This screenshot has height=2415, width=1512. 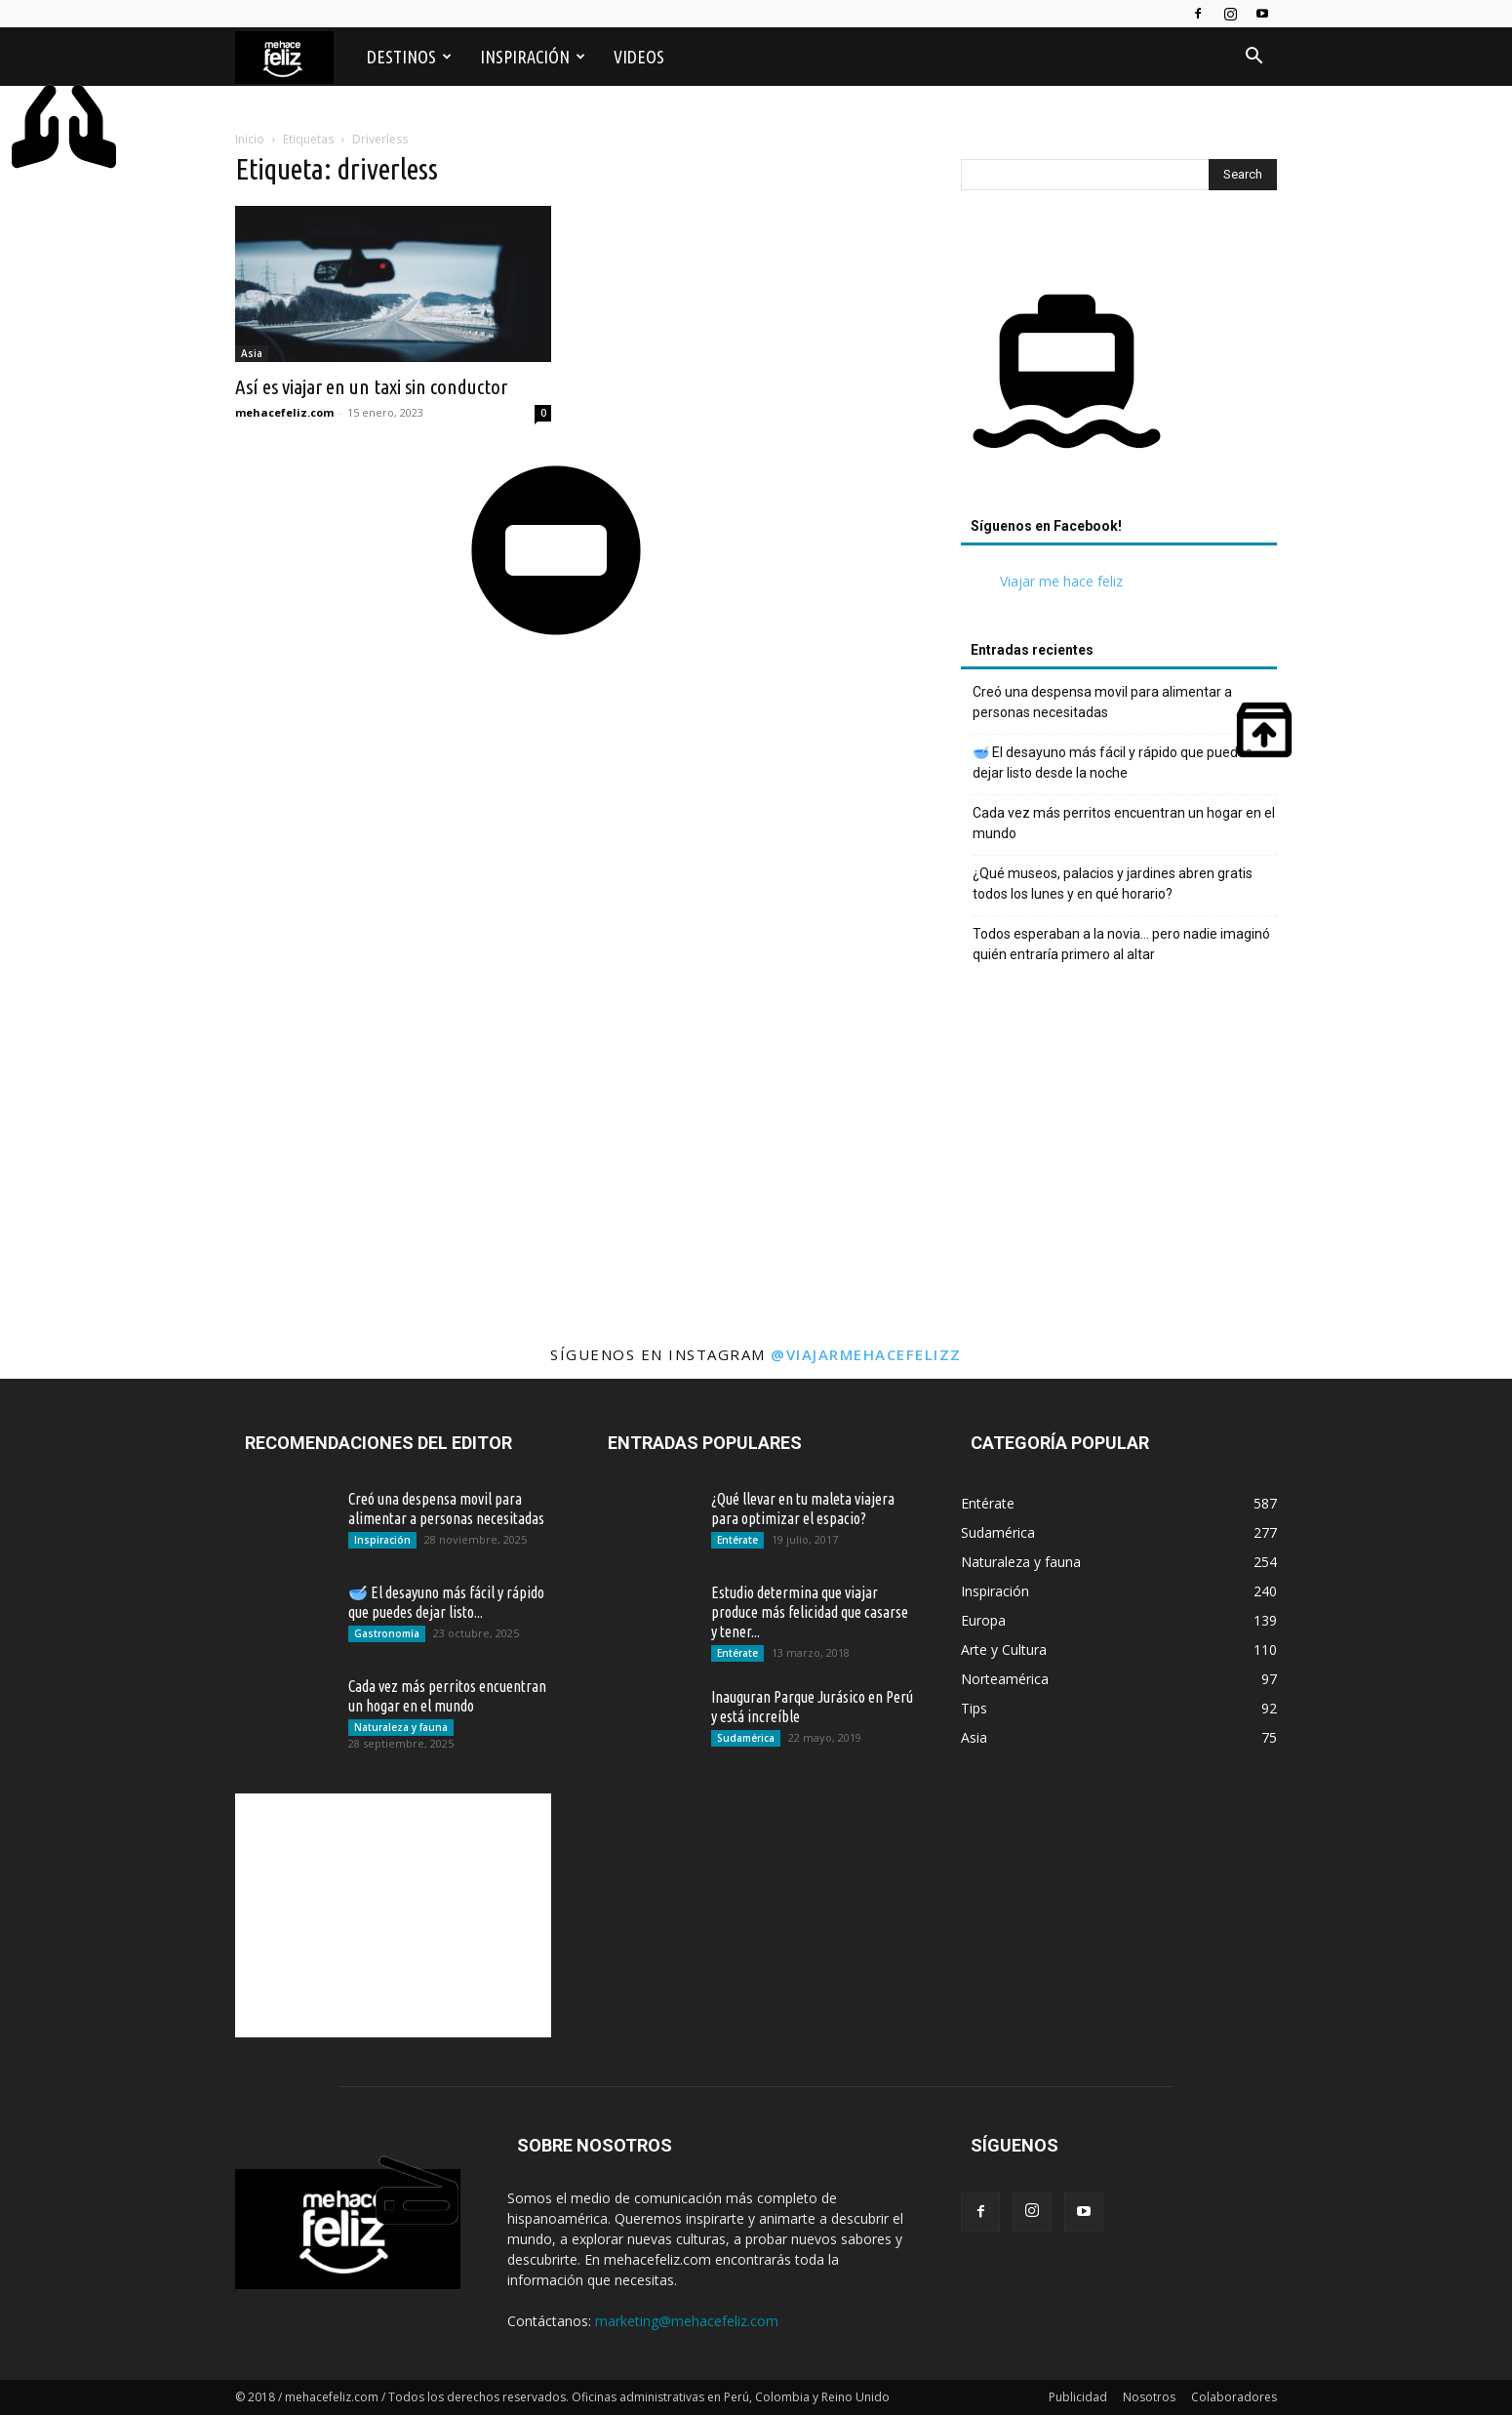 What do you see at coordinates (63, 126) in the screenshot?
I see `express gratitude or thanks` at bounding box center [63, 126].